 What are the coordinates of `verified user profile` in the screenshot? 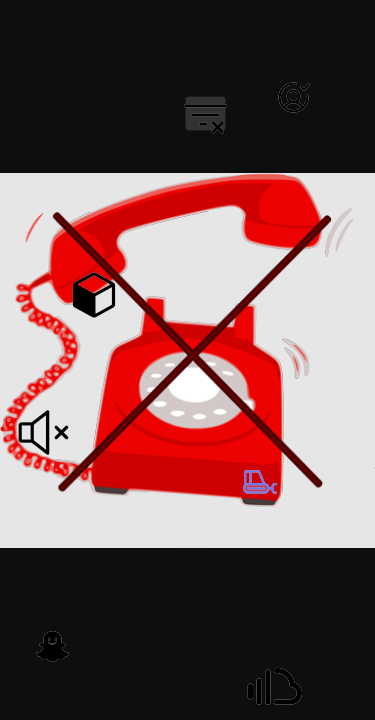 It's located at (293, 97).